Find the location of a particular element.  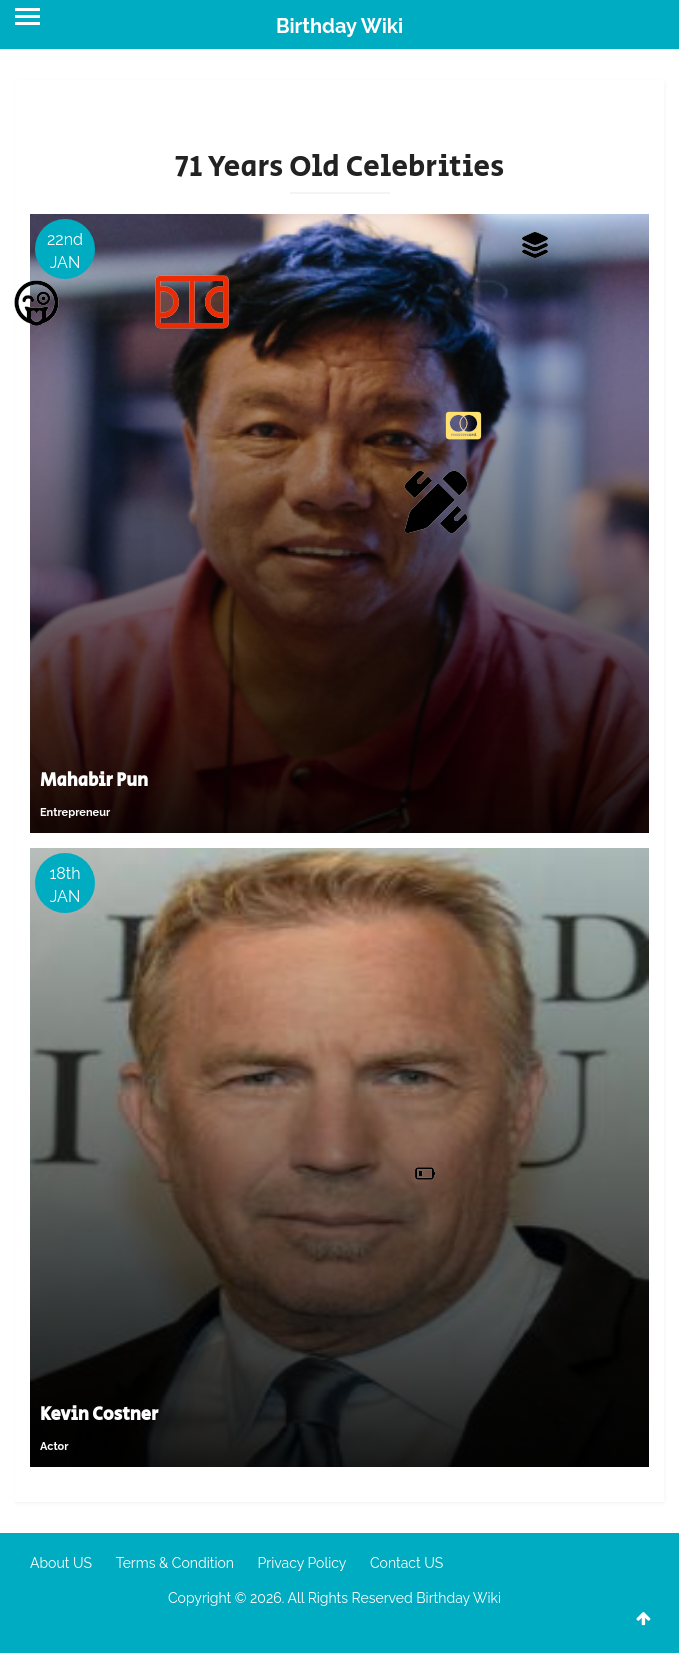

view or manage layers is located at coordinates (535, 245).